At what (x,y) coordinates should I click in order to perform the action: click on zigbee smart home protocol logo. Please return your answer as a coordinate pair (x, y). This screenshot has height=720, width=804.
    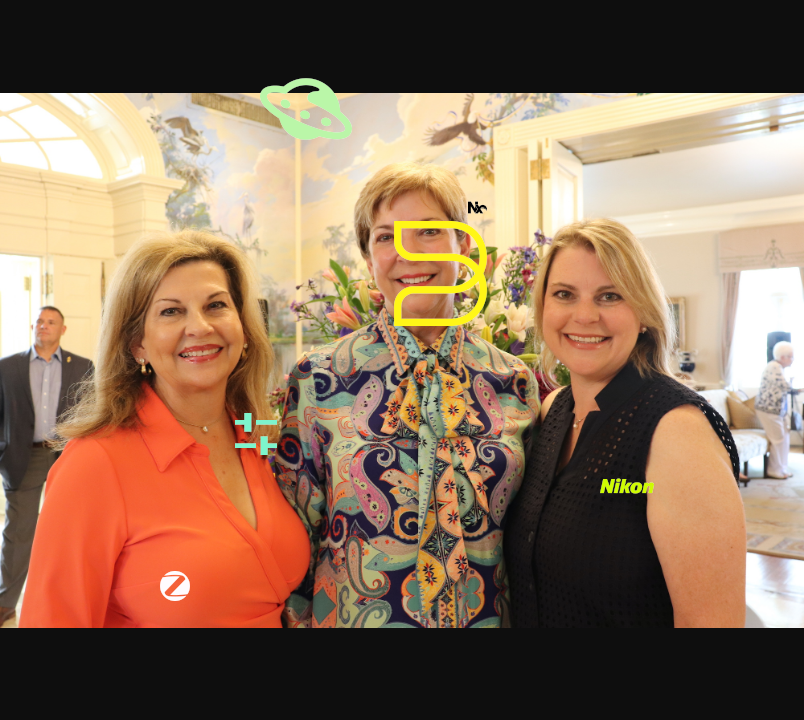
    Looking at the image, I should click on (175, 586).